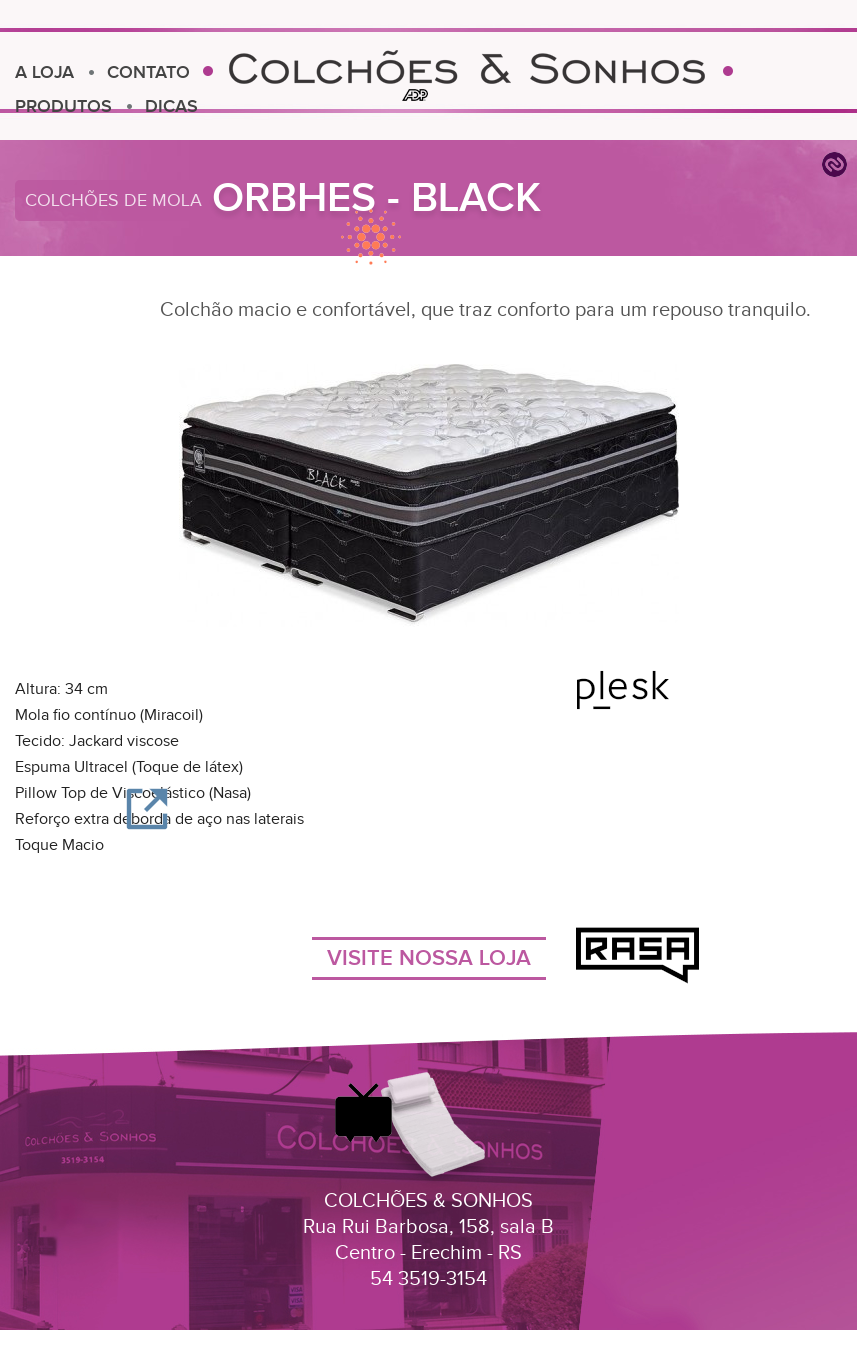  I want to click on access ADP payroll and HR services, so click(415, 95).